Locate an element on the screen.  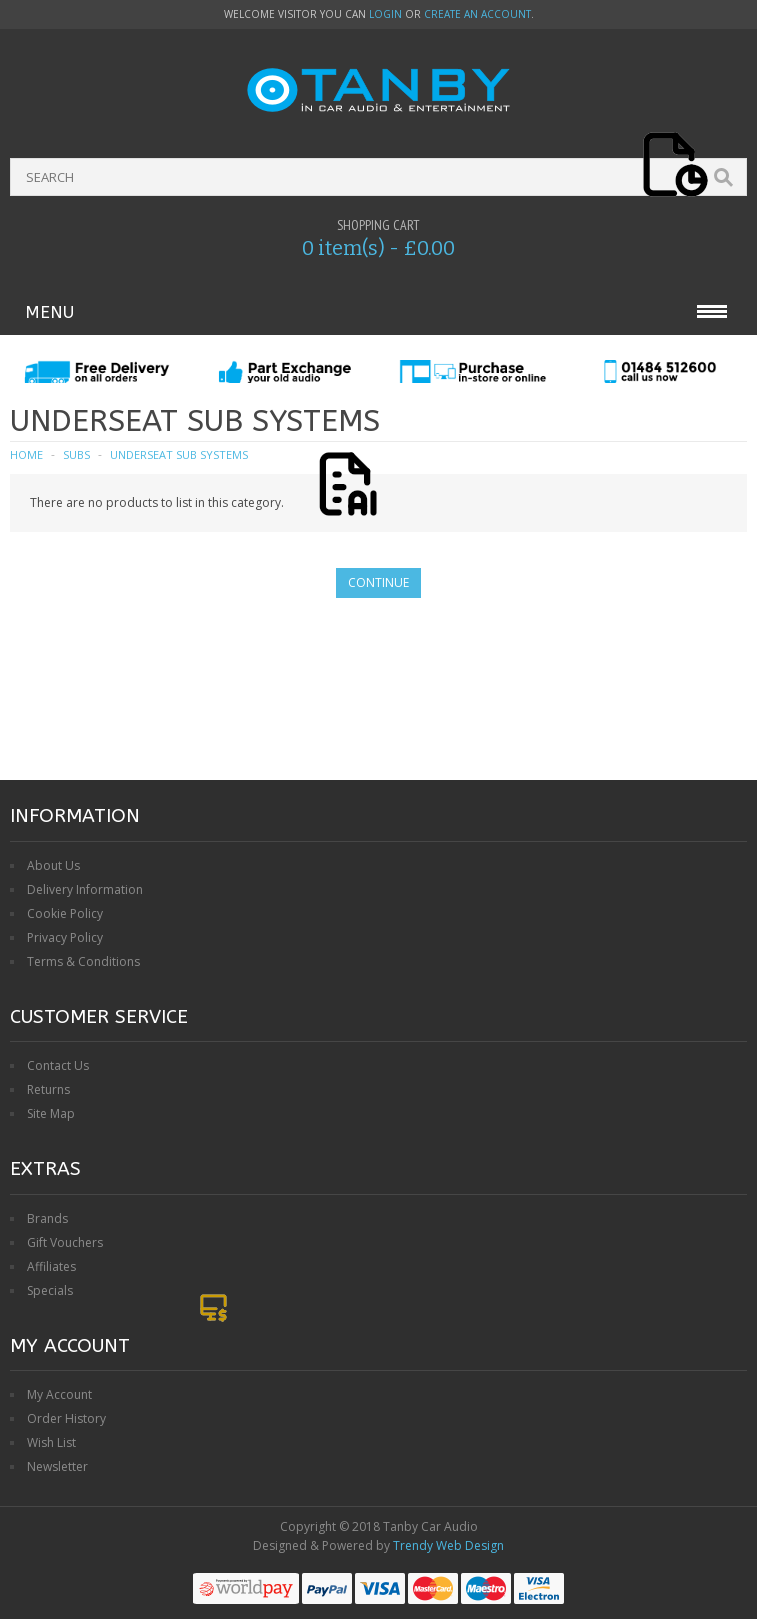
open AI-generated document is located at coordinates (345, 484).